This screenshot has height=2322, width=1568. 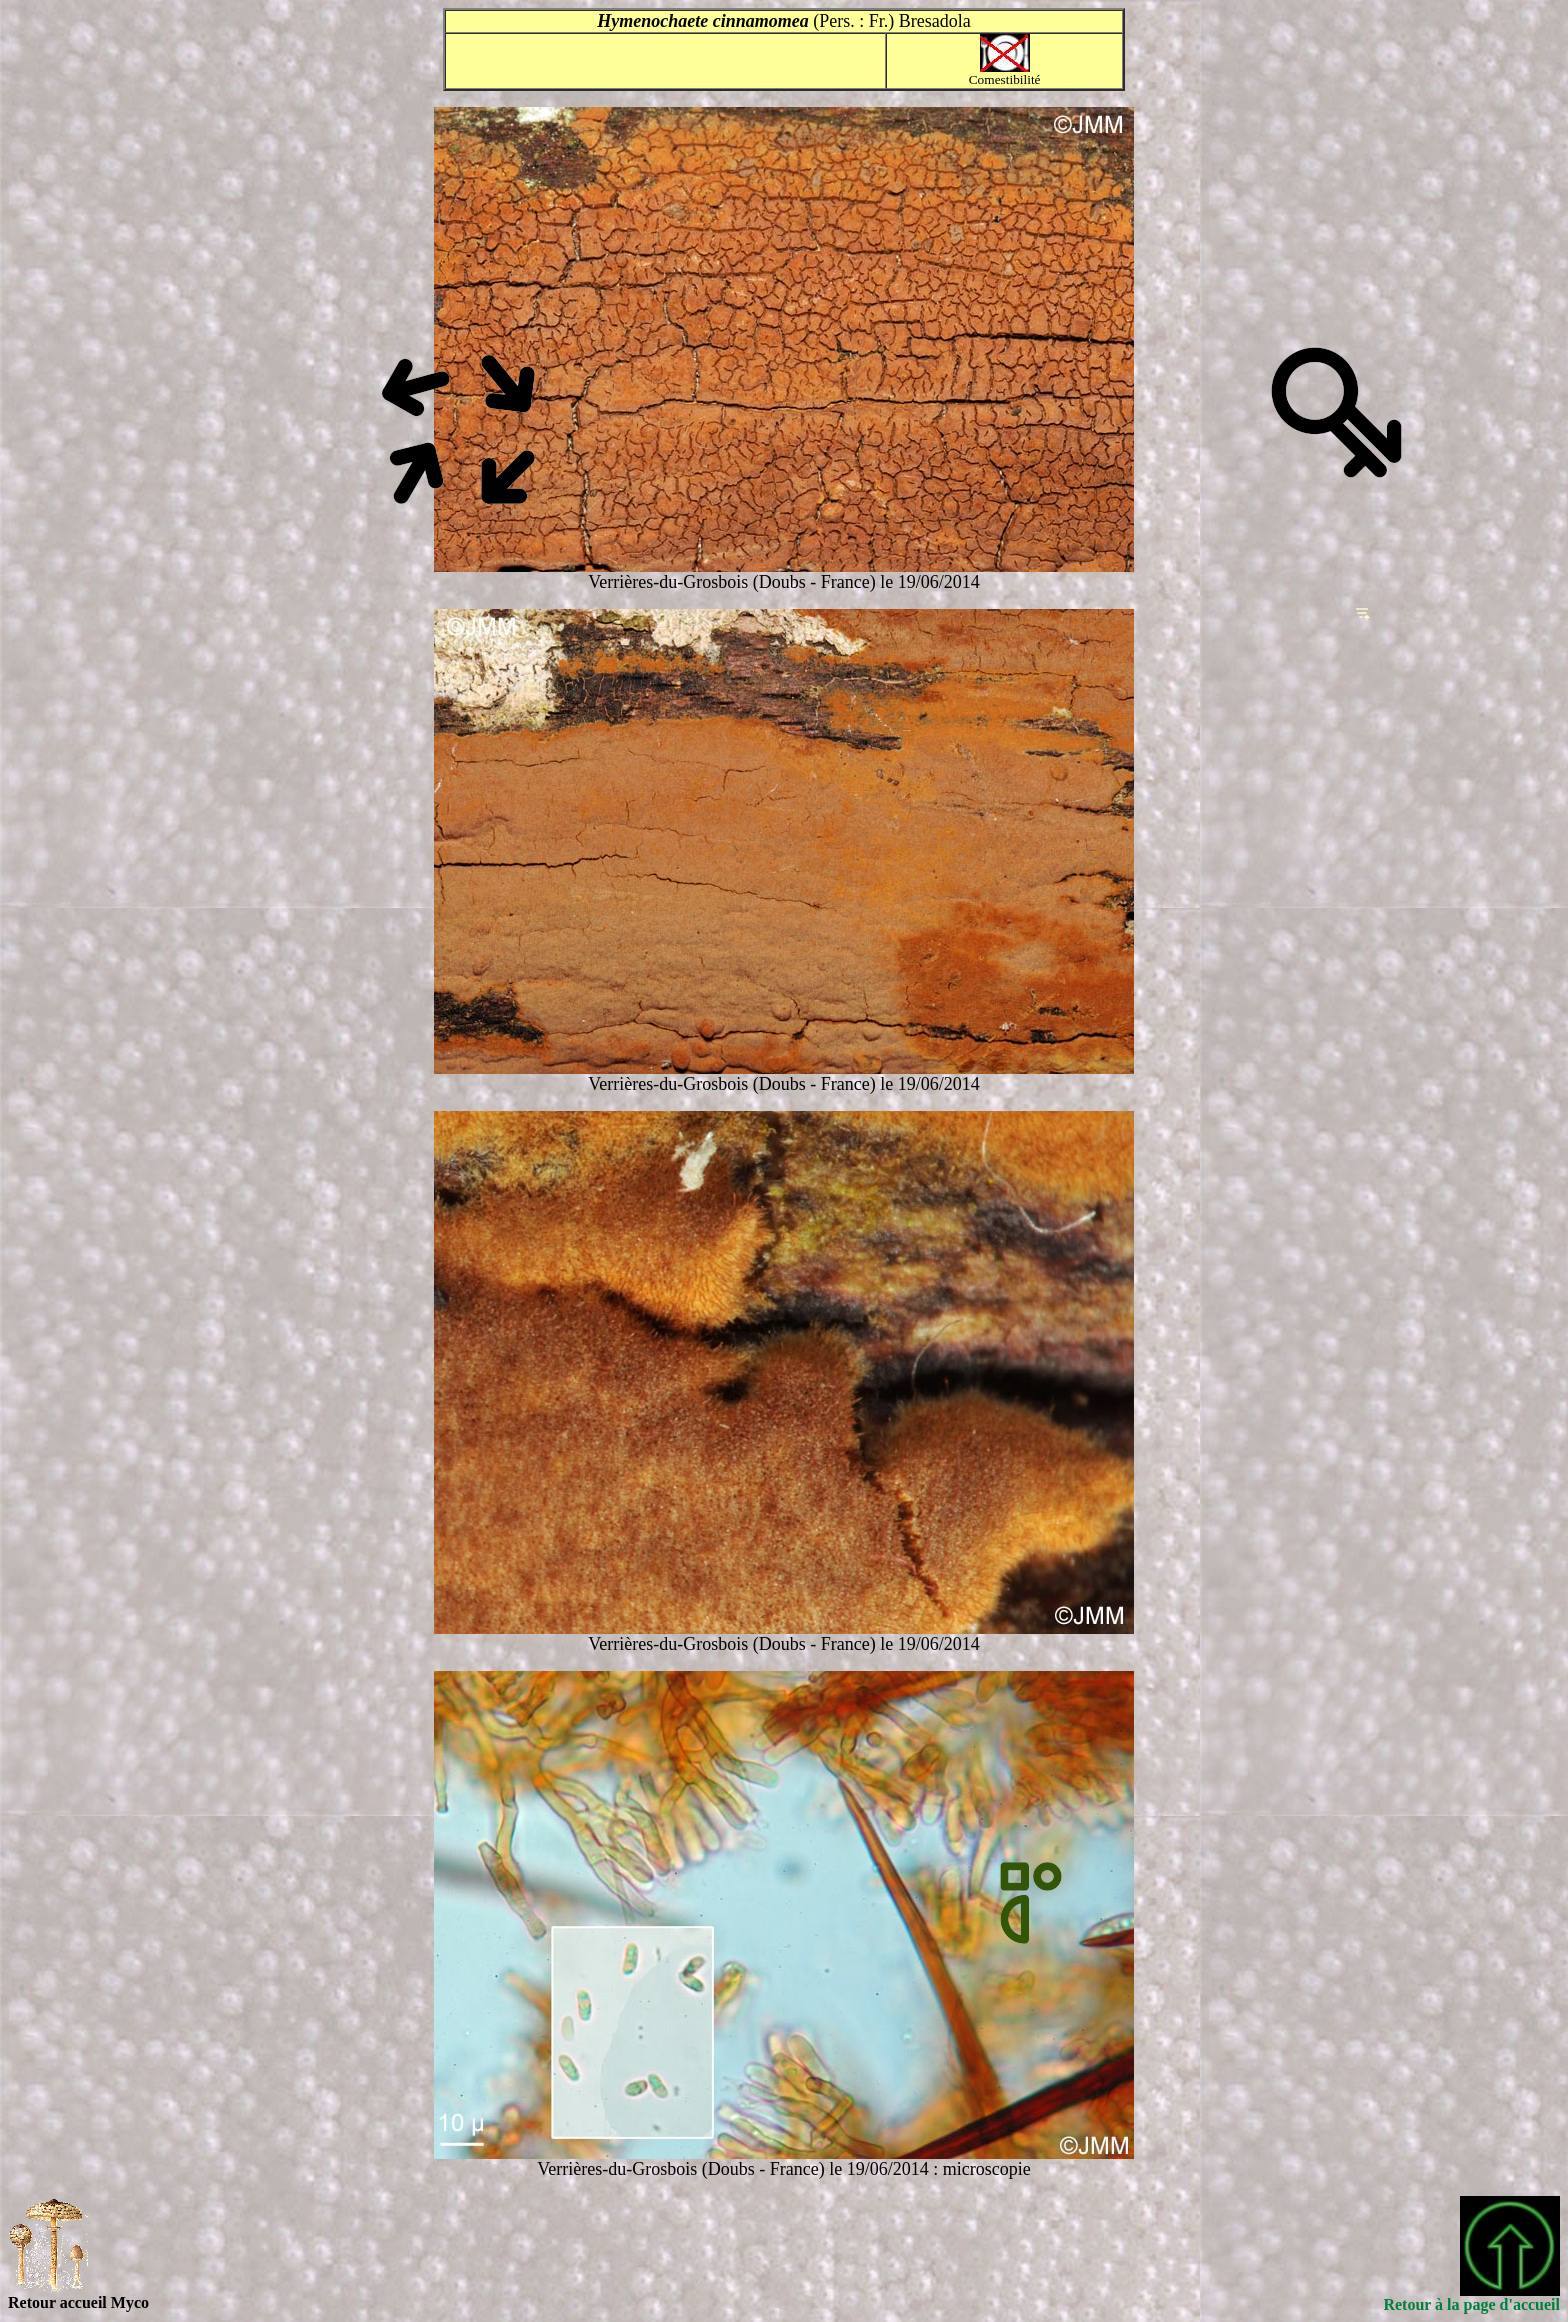 I want to click on sort items in ascending order, so click(x=1362, y=613).